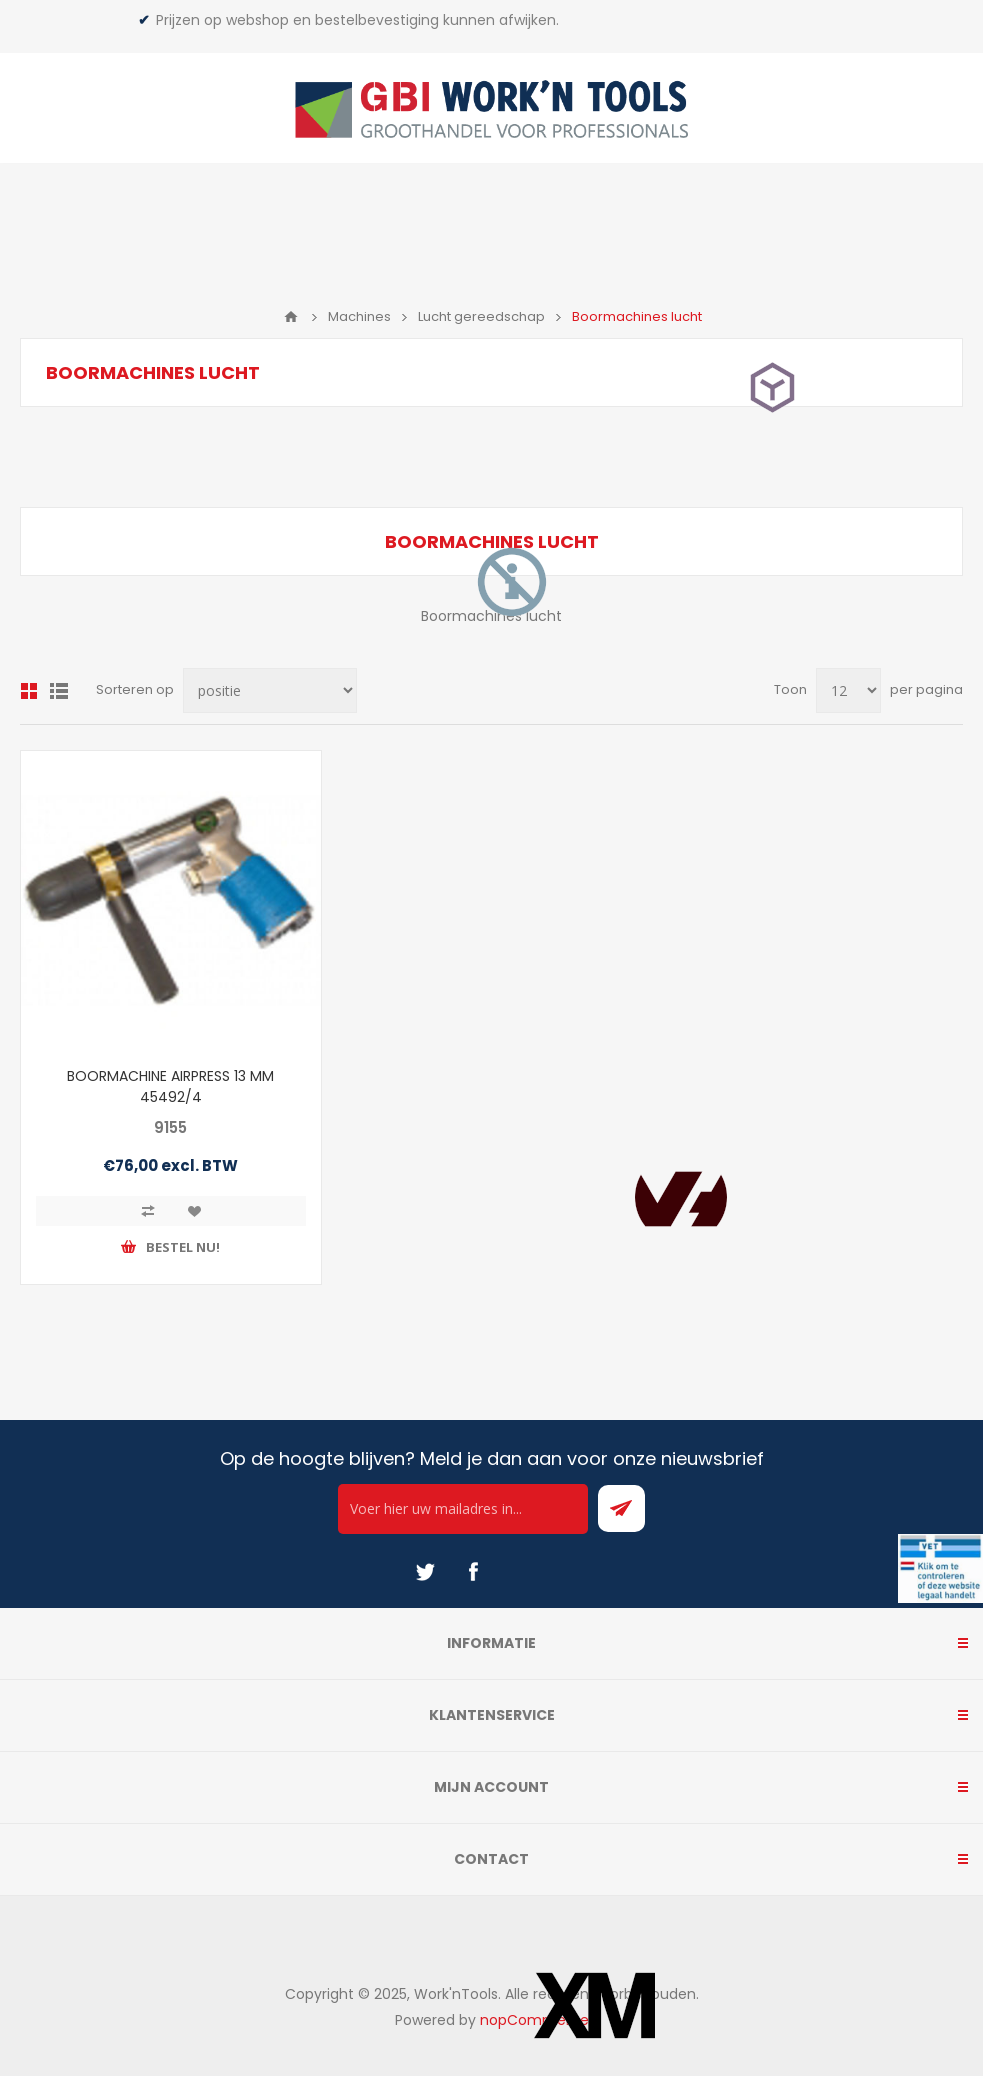 The image size is (983, 2076). Describe the element at coordinates (772, 387) in the screenshot. I see `view instance details` at that location.